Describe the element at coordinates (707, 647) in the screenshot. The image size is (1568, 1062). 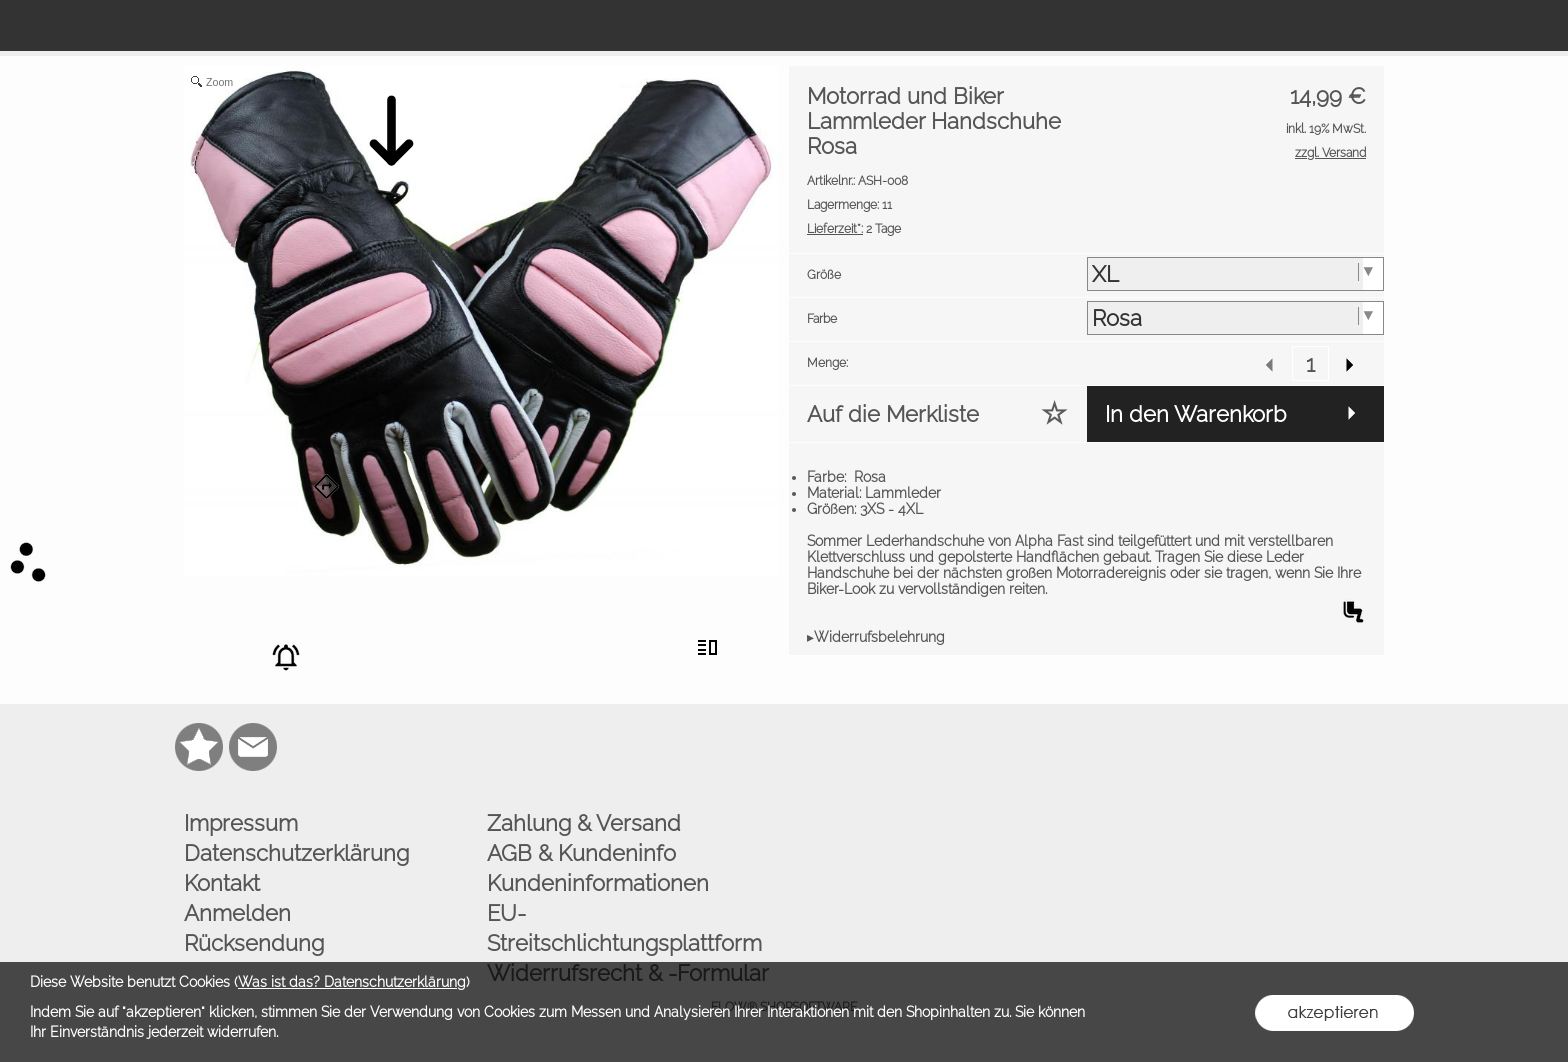
I see `toggle vertical split view layout` at that location.